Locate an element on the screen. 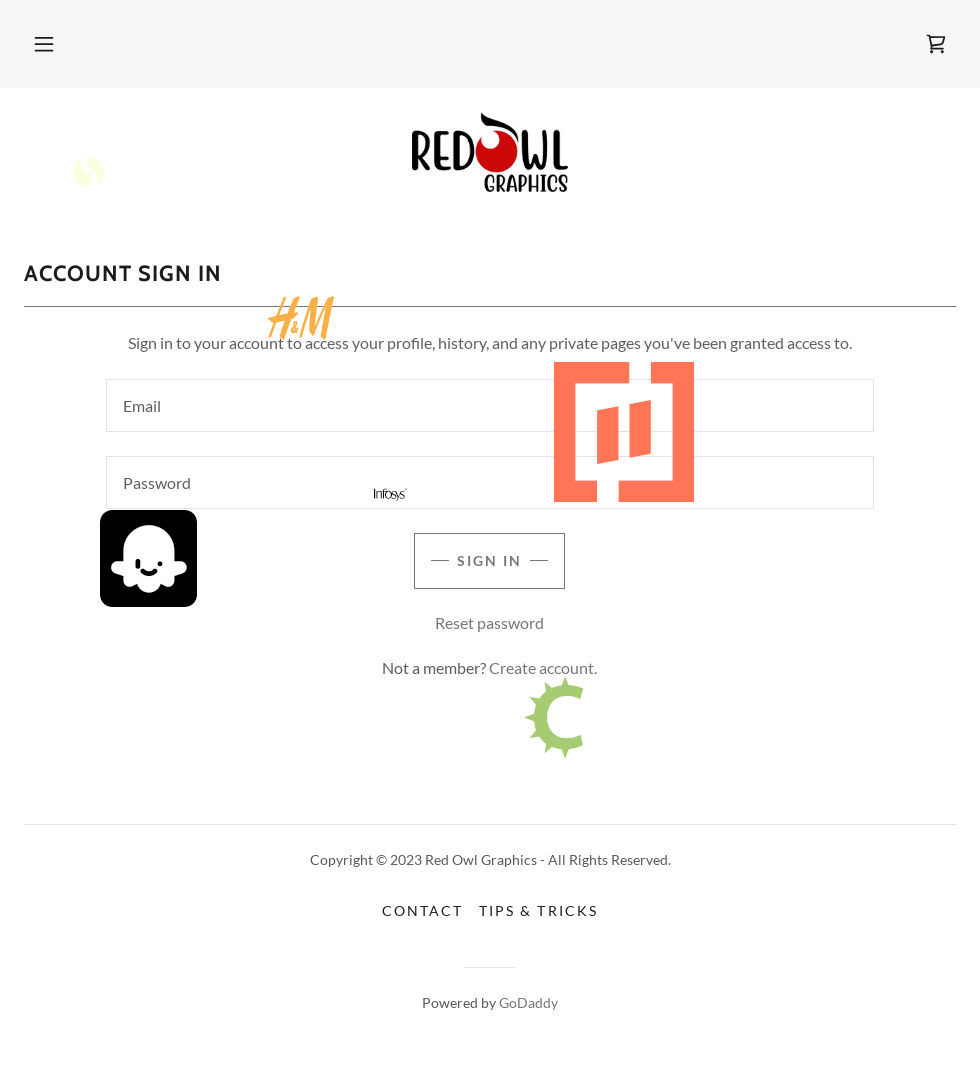  open stencyl game development software is located at coordinates (553, 717).